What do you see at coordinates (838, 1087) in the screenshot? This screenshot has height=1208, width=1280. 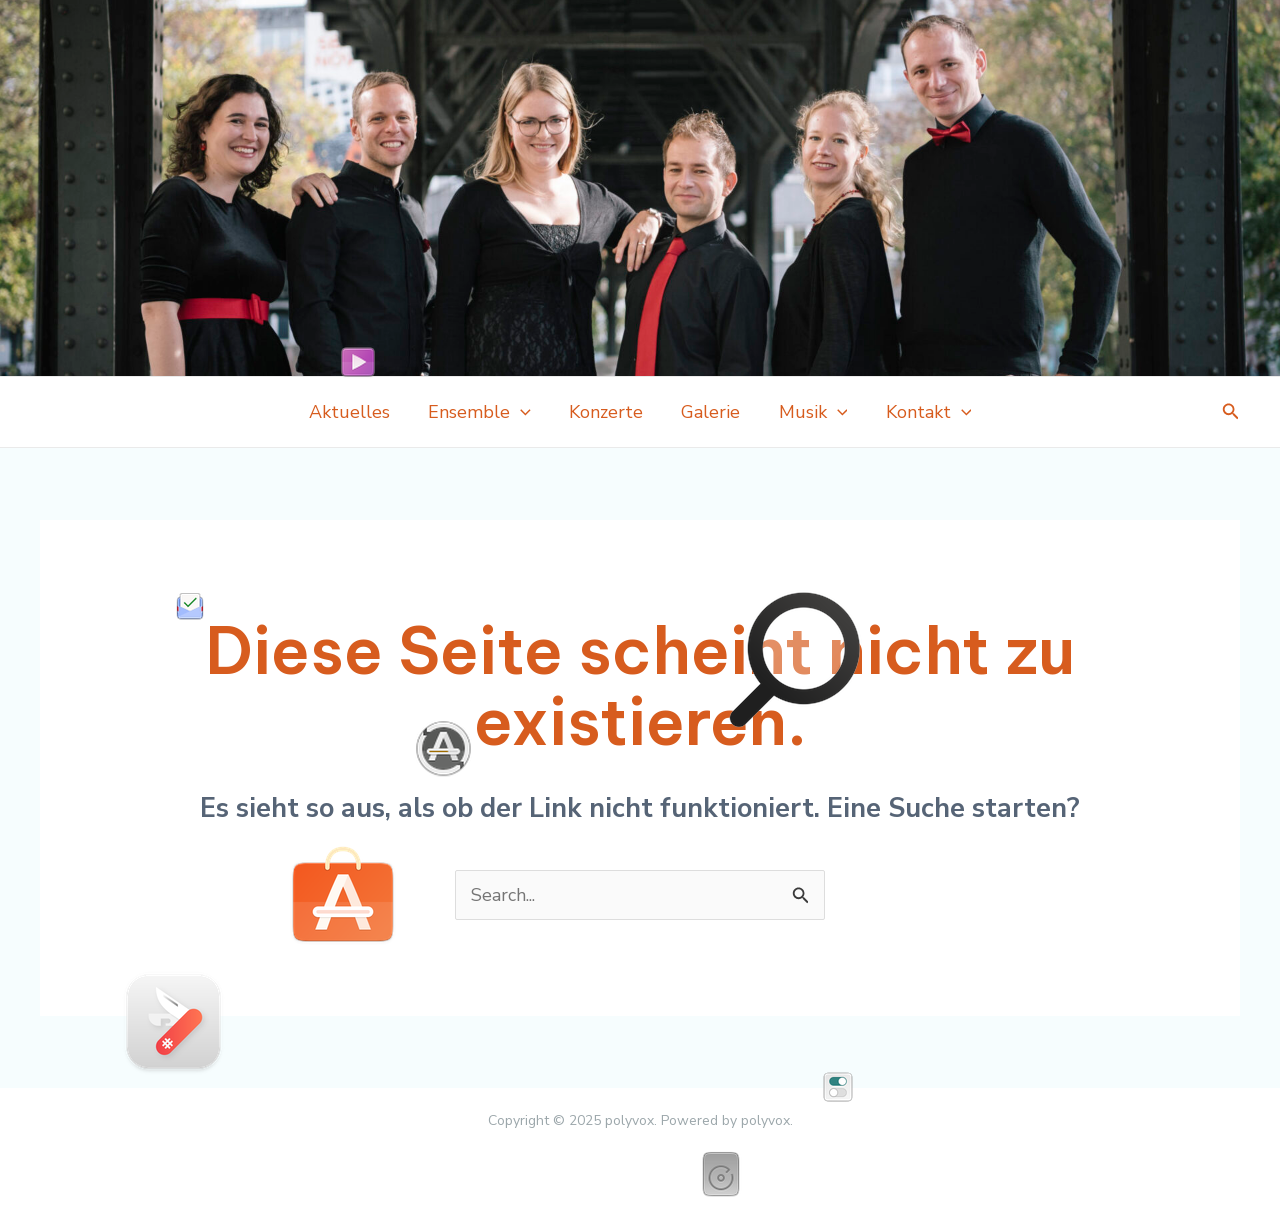 I see `open system settings or preferences` at bounding box center [838, 1087].